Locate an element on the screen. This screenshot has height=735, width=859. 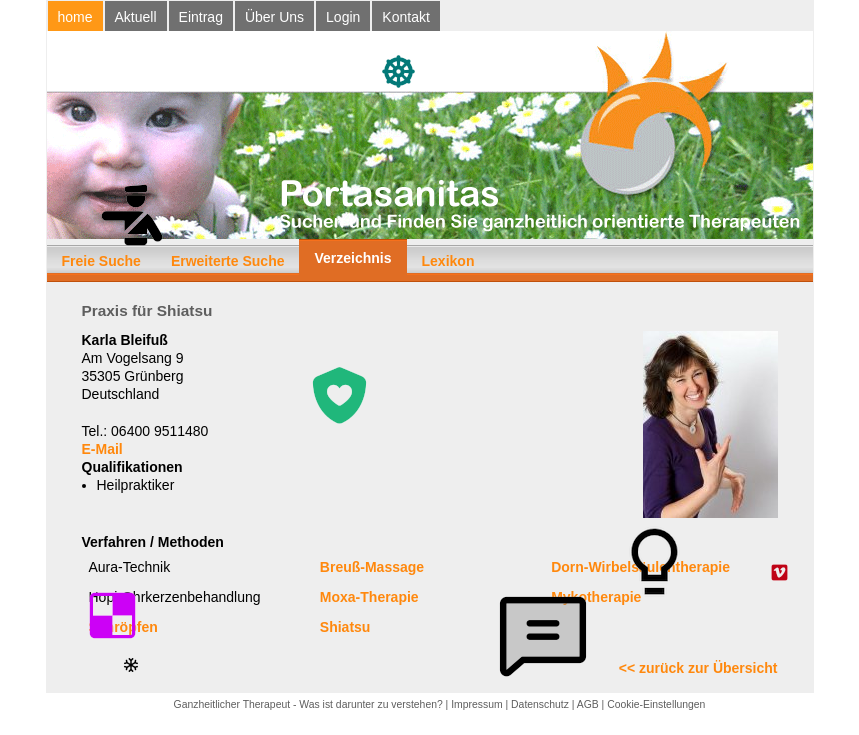
military or security personnel directing traffic is located at coordinates (132, 215).